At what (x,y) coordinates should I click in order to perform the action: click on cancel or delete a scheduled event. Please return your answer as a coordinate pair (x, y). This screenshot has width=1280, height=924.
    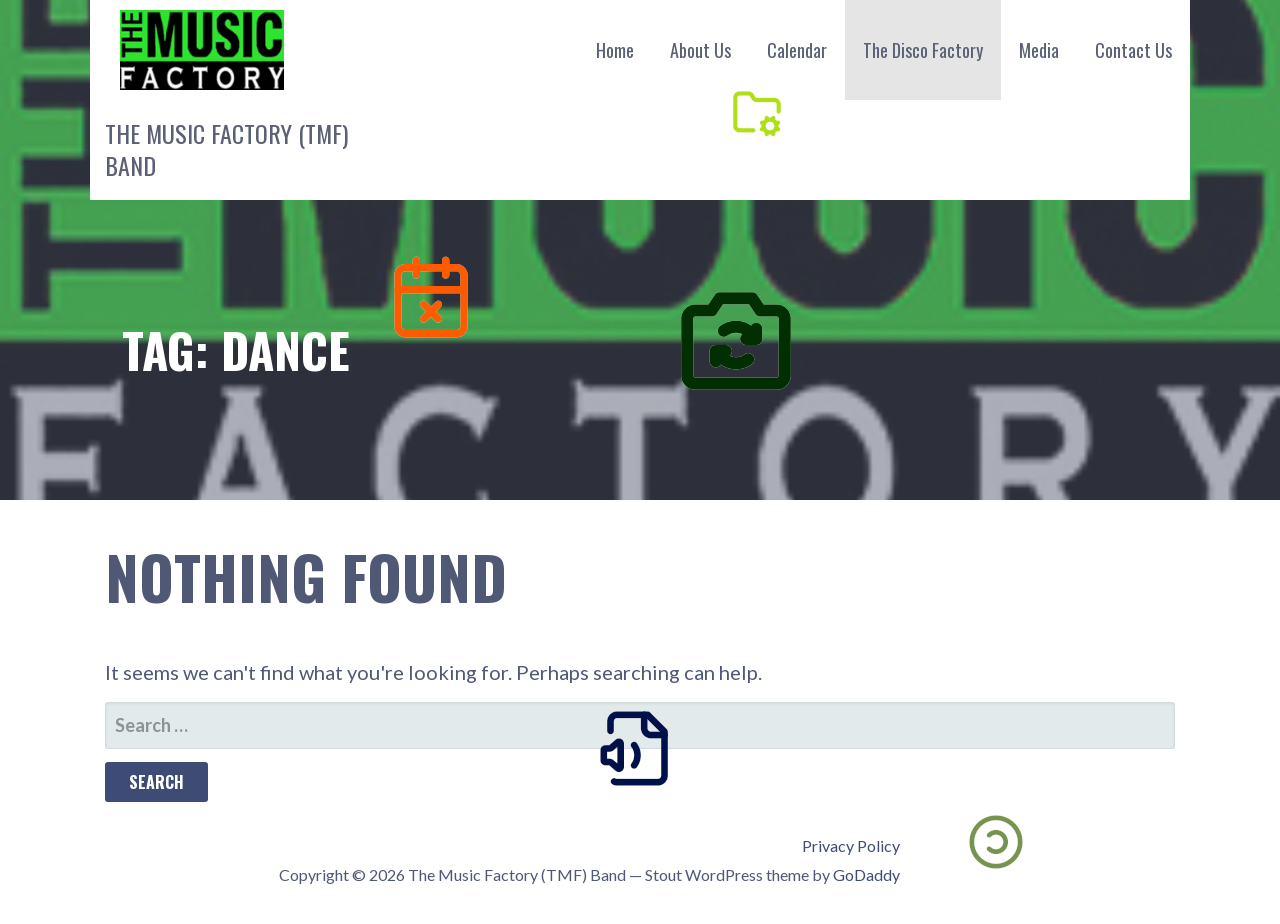
    Looking at the image, I should click on (431, 297).